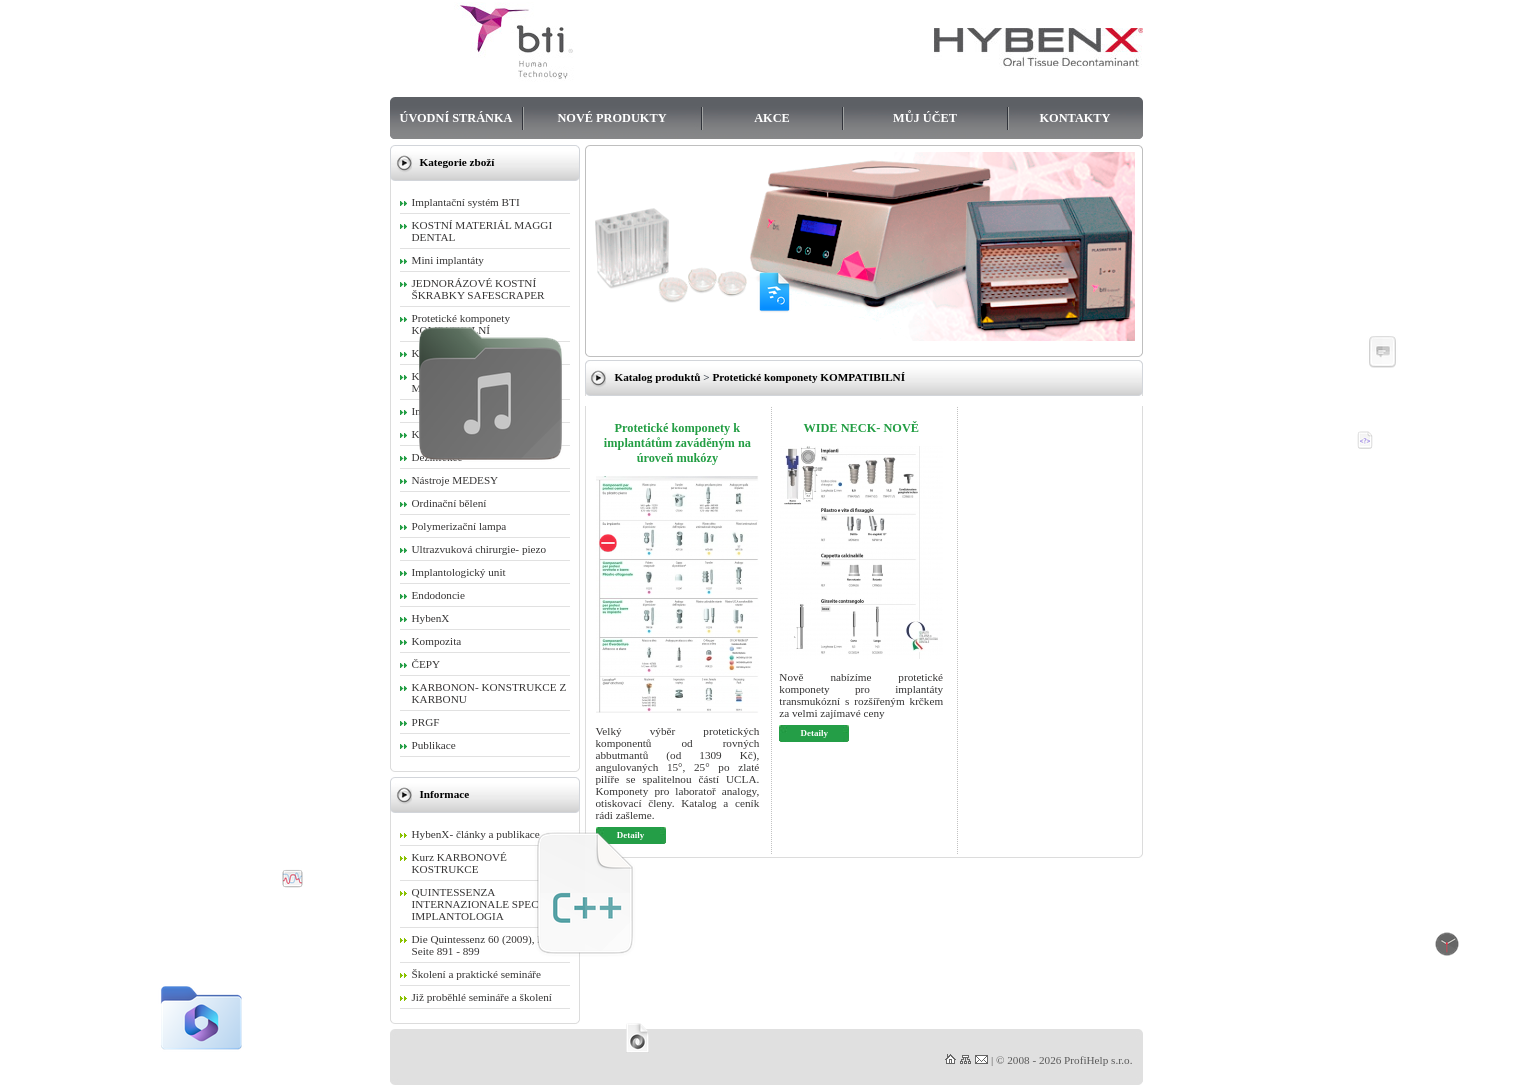  Describe the element at coordinates (1447, 944) in the screenshot. I see `open the clocks app` at that location.